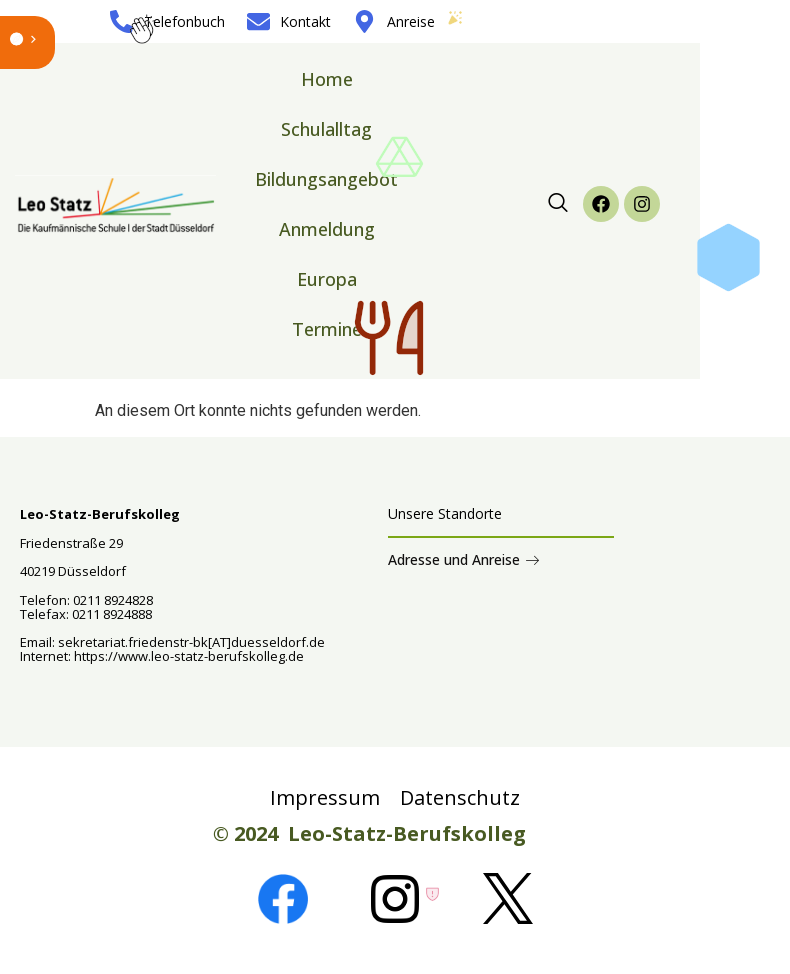 This screenshot has width=790, height=974. Describe the element at coordinates (432, 893) in the screenshot. I see `security warning or alert detected` at that location.